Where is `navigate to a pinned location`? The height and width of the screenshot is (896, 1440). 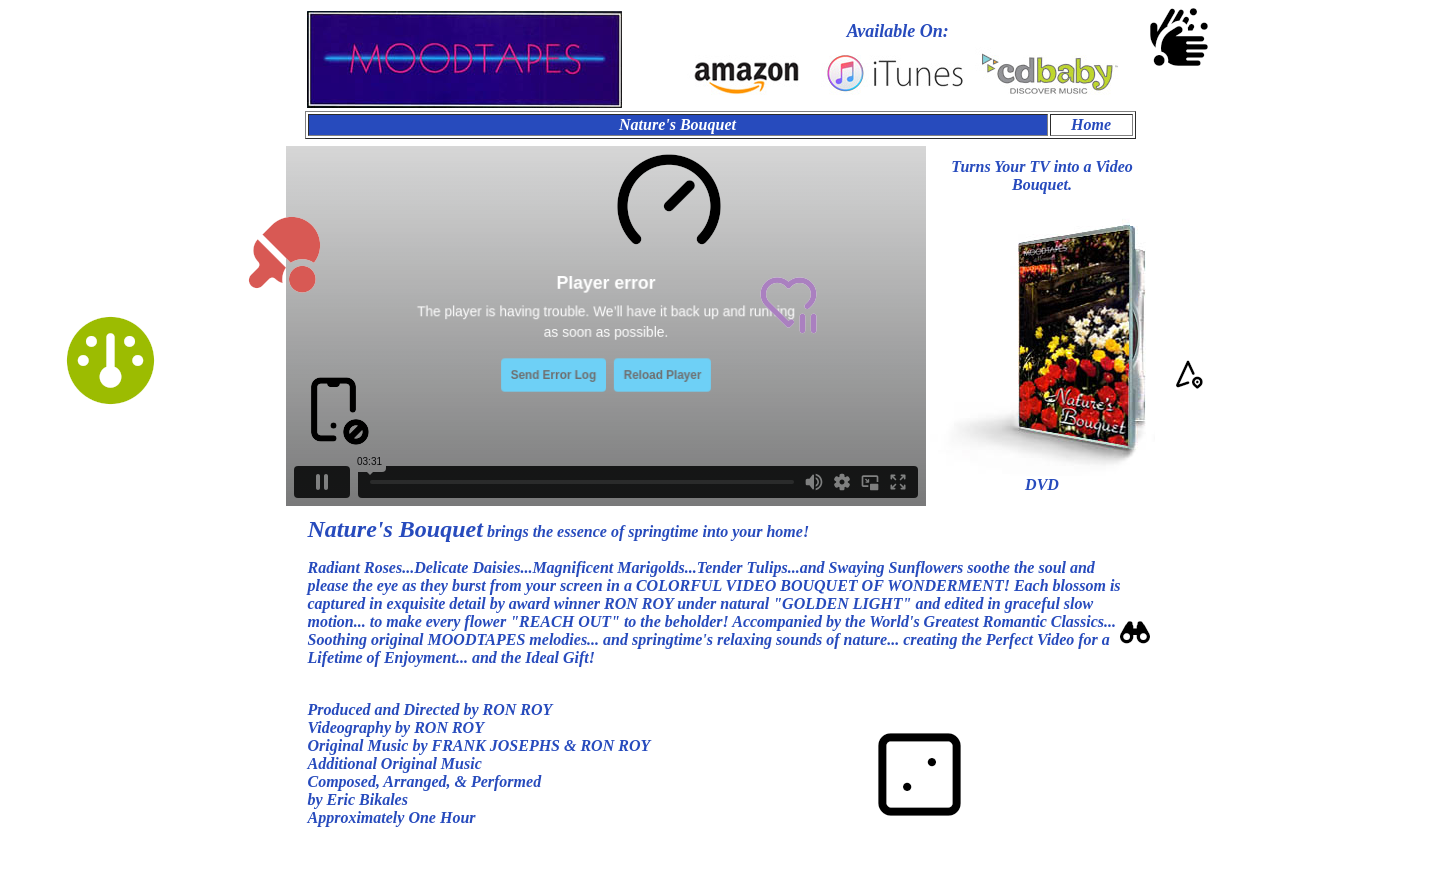 navigate to a pinned location is located at coordinates (1188, 374).